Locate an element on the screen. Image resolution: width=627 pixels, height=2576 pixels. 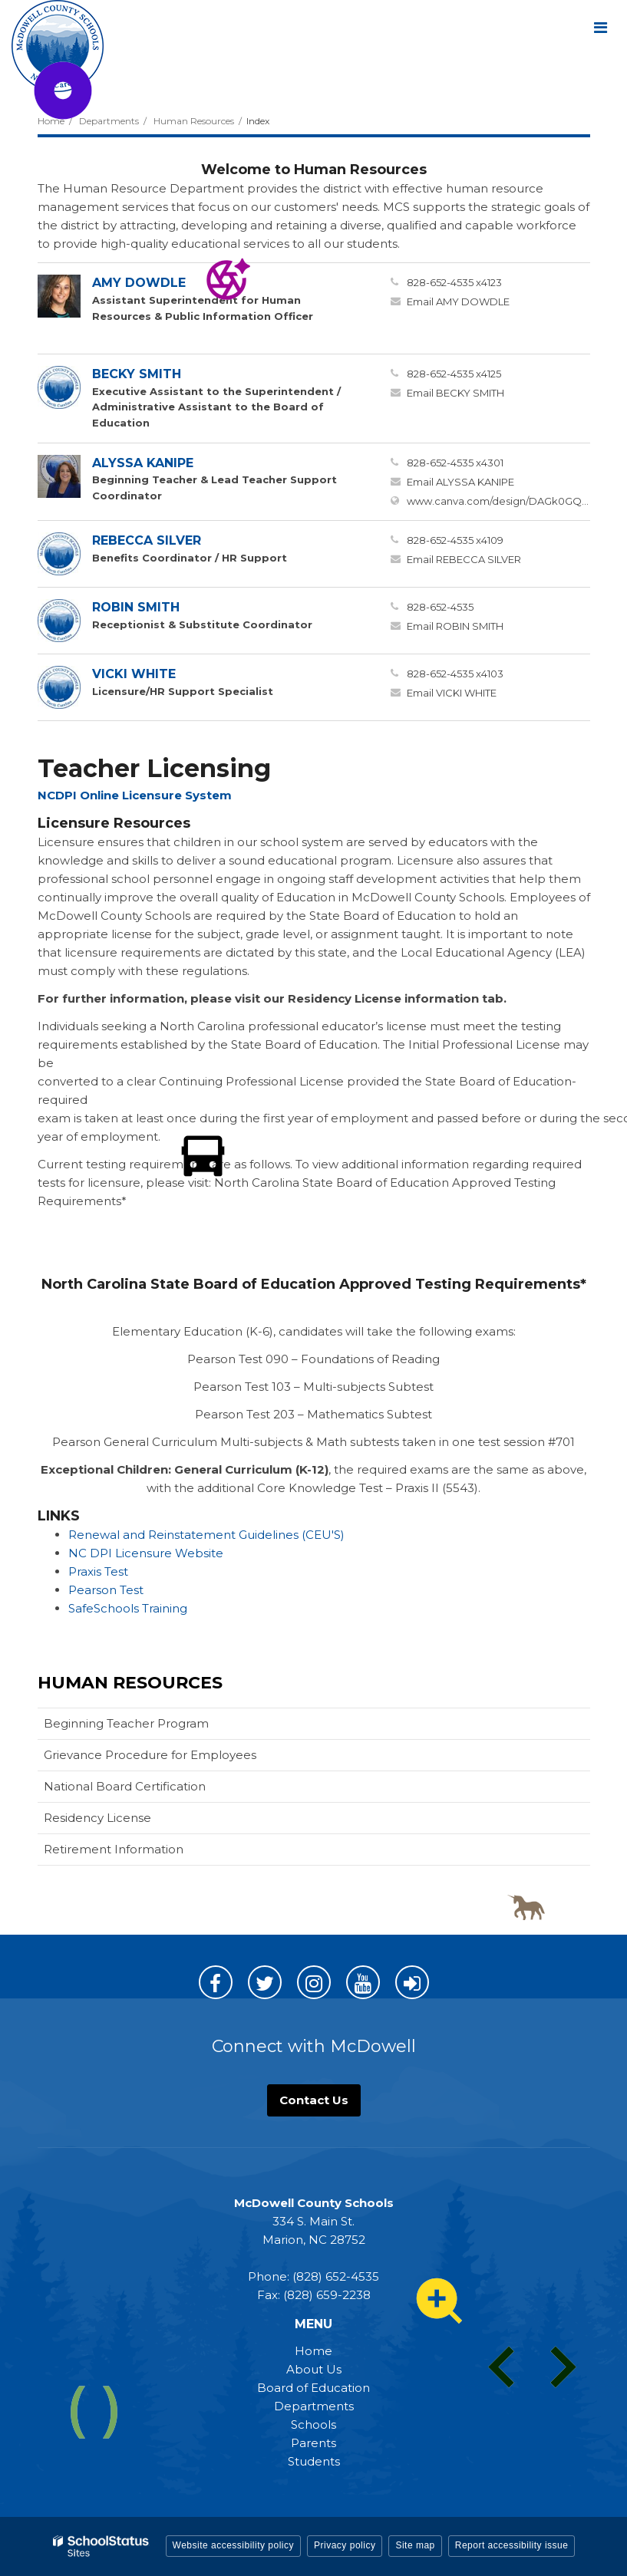
start recording audio or video is located at coordinates (63, 91).